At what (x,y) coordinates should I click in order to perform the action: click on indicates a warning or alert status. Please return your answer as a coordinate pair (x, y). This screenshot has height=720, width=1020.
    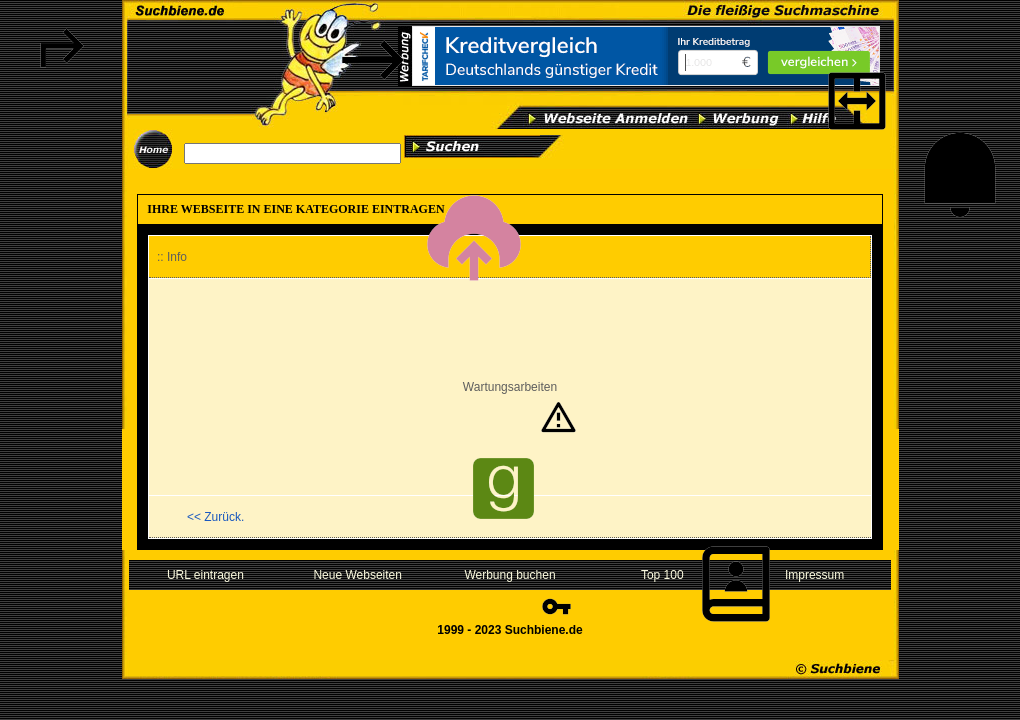
    Looking at the image, I should click on (558, 417).